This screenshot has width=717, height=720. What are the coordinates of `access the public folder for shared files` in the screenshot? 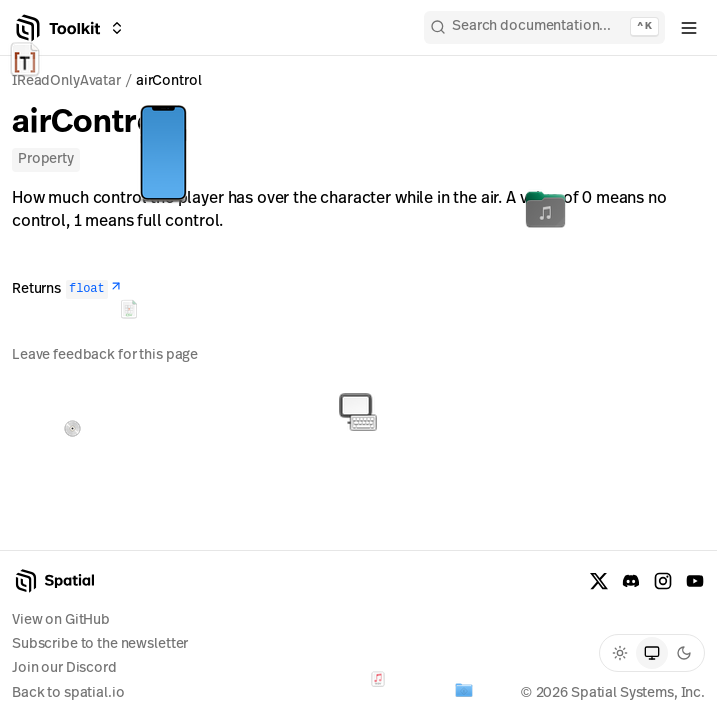 It's located at (464, 690).